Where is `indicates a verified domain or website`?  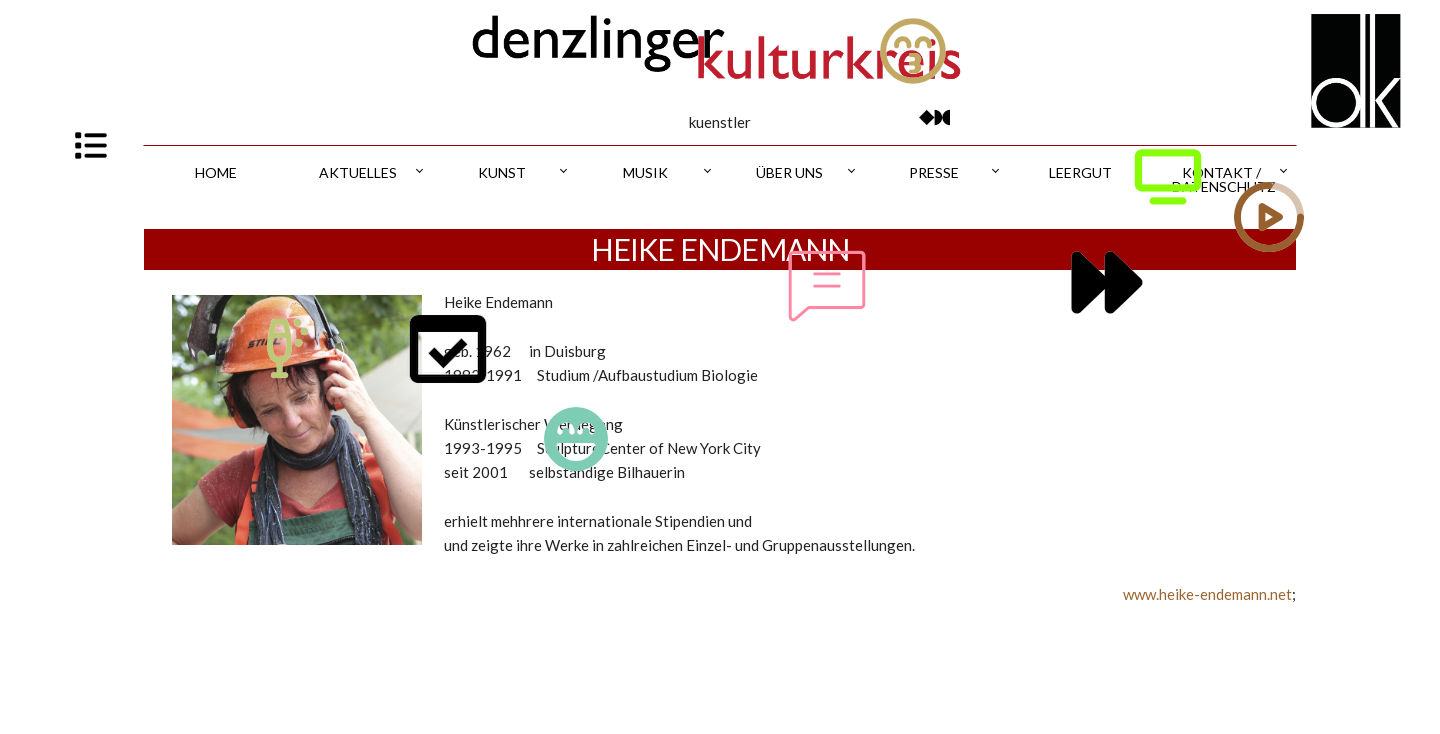 indicates a verified domain or website is located at coordinates (448, 349).